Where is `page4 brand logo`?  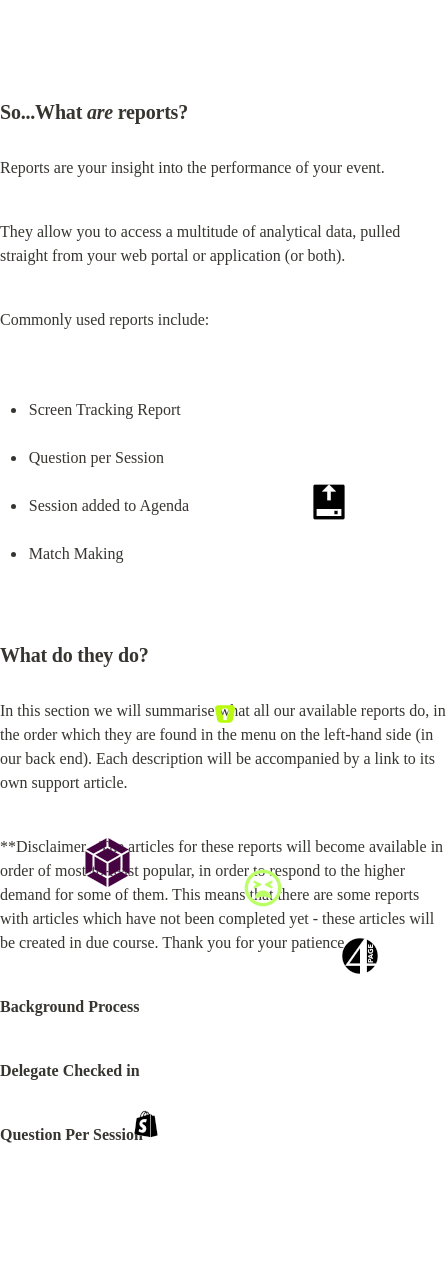 page4 brand logo is located at coordinates (360, 956).